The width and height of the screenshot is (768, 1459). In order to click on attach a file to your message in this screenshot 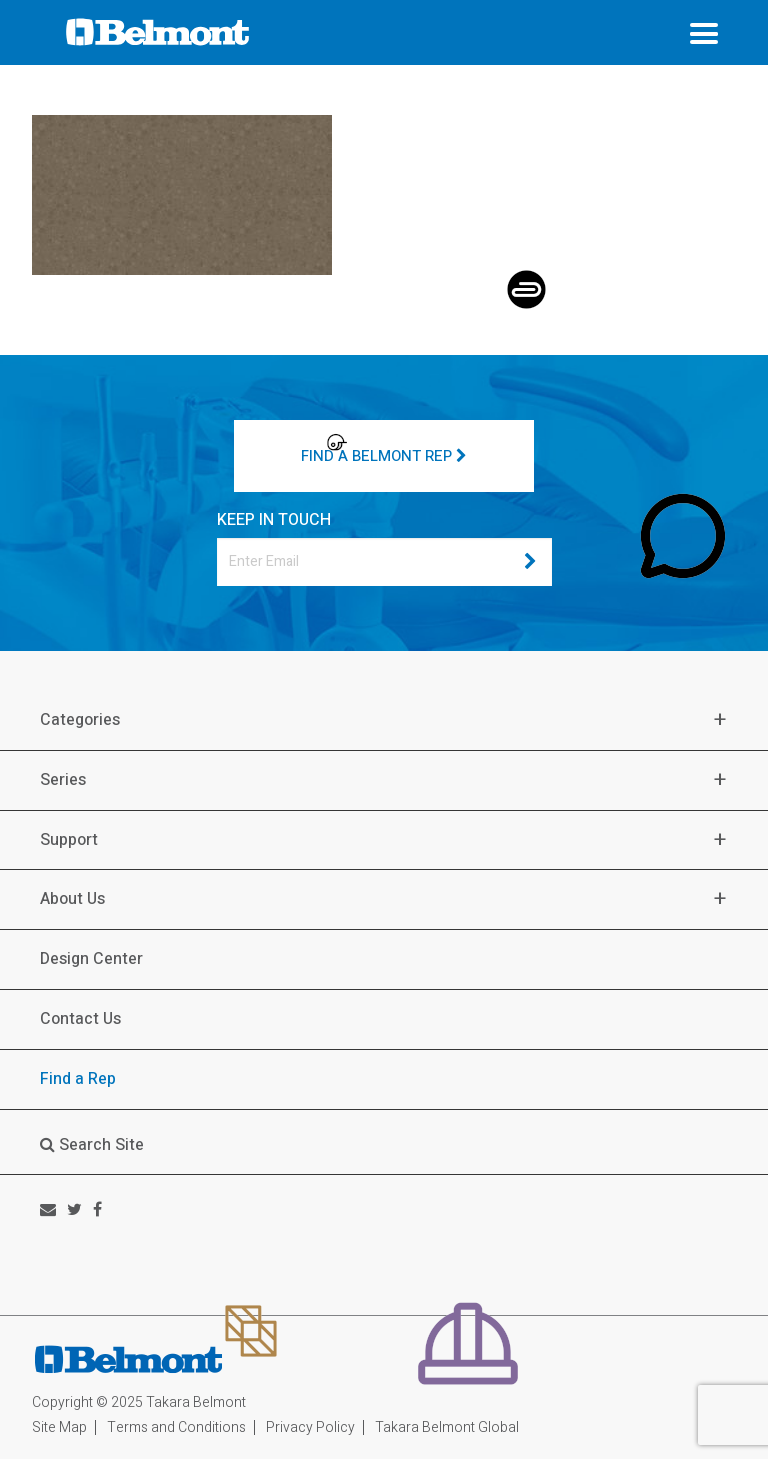, I will do `click(526, 289)`.